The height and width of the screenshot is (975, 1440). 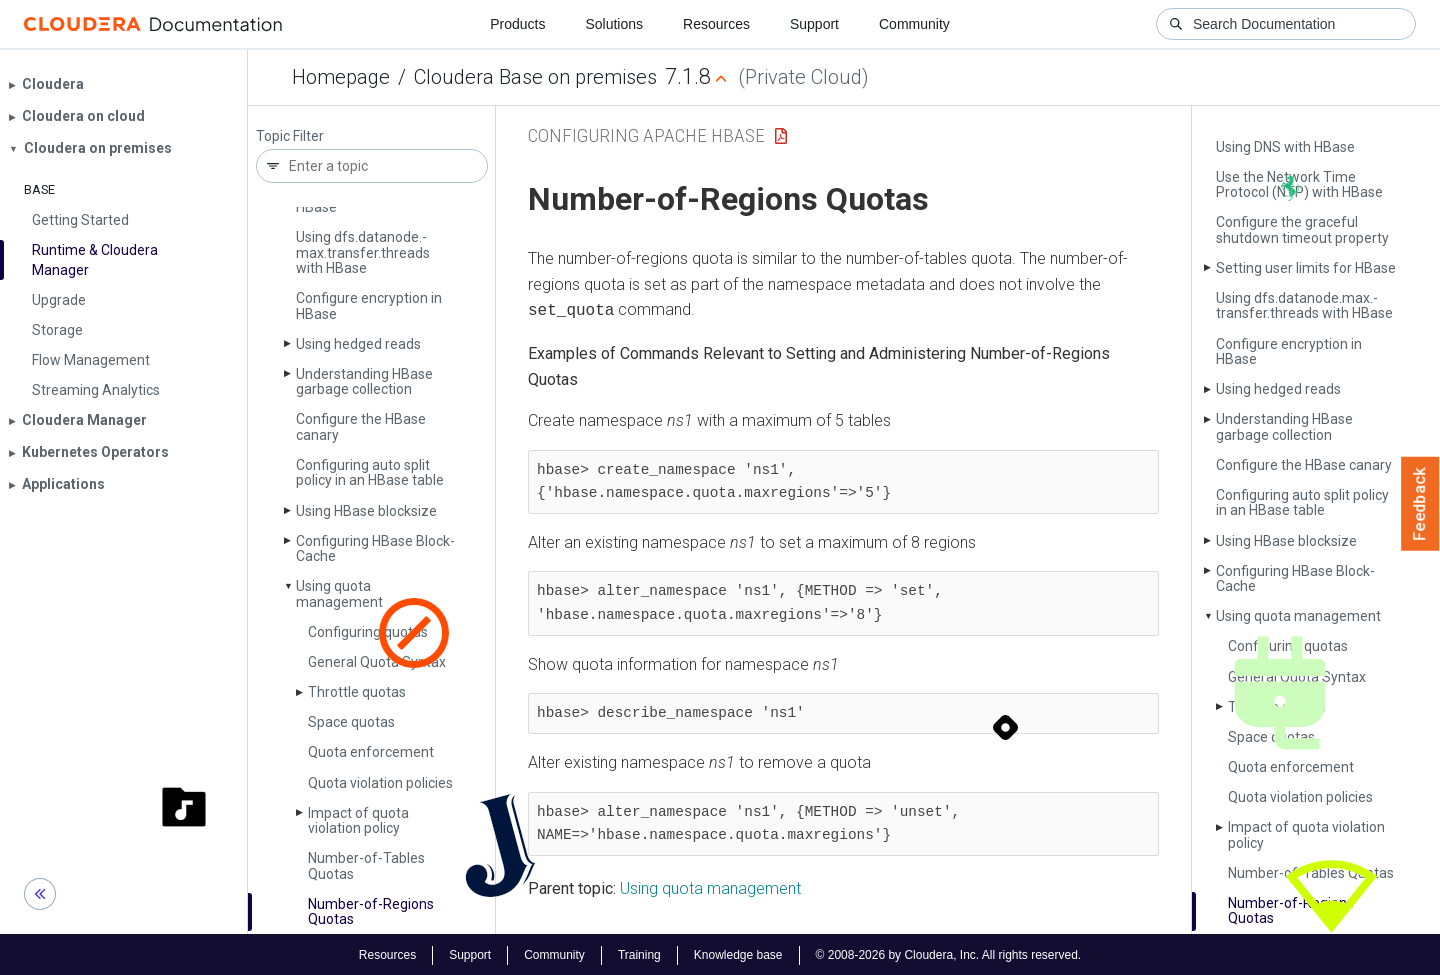 What do you see at coordinates (414, 633) in the screenshot?
I see `indicates a prohibited or forbidden action` at bounding box center [414, 633].